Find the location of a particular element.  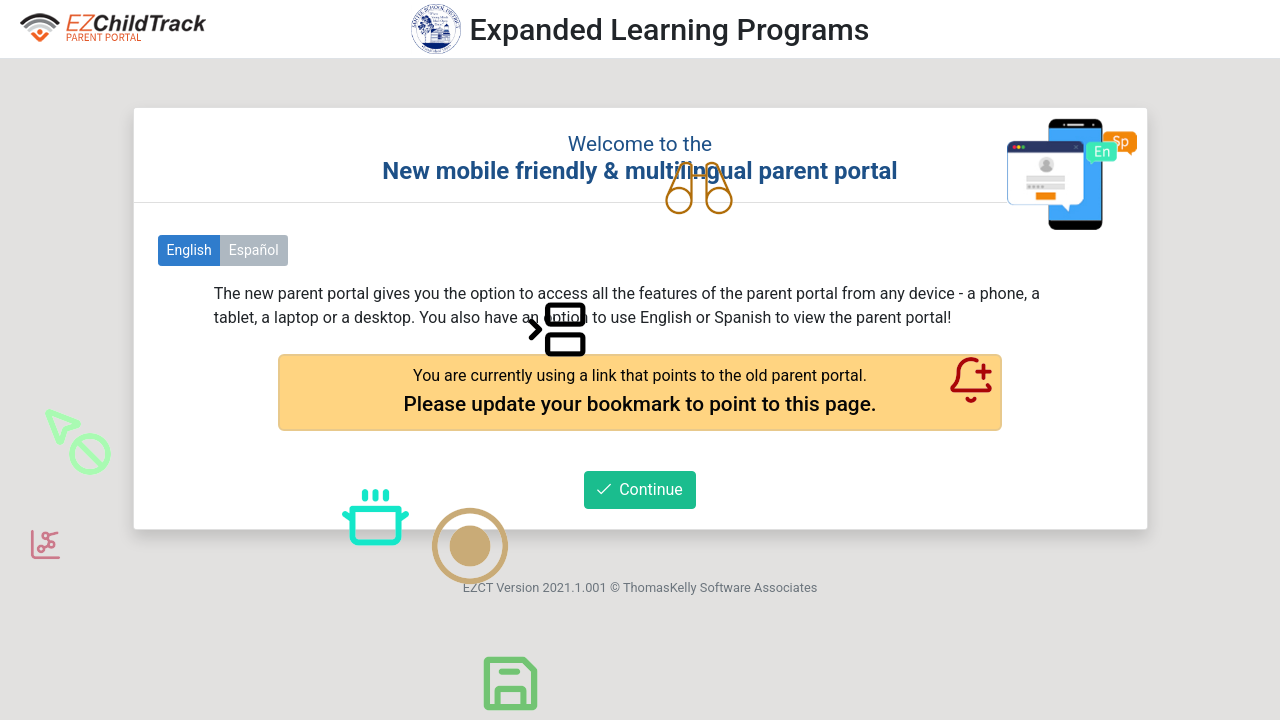

view network analytics or graph data is located at coordinates (45, 544).